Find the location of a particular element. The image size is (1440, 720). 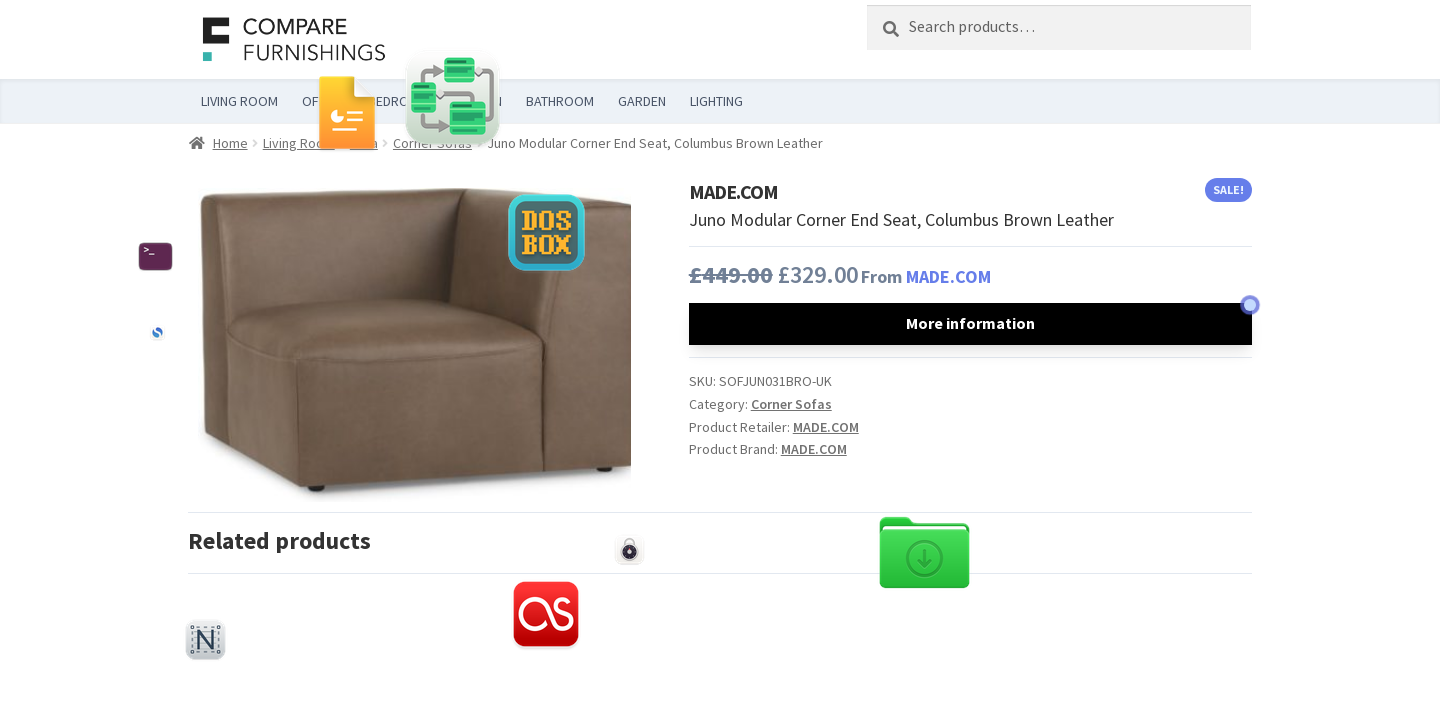

open gaphor modeling application is located at coordinates (452, 97).